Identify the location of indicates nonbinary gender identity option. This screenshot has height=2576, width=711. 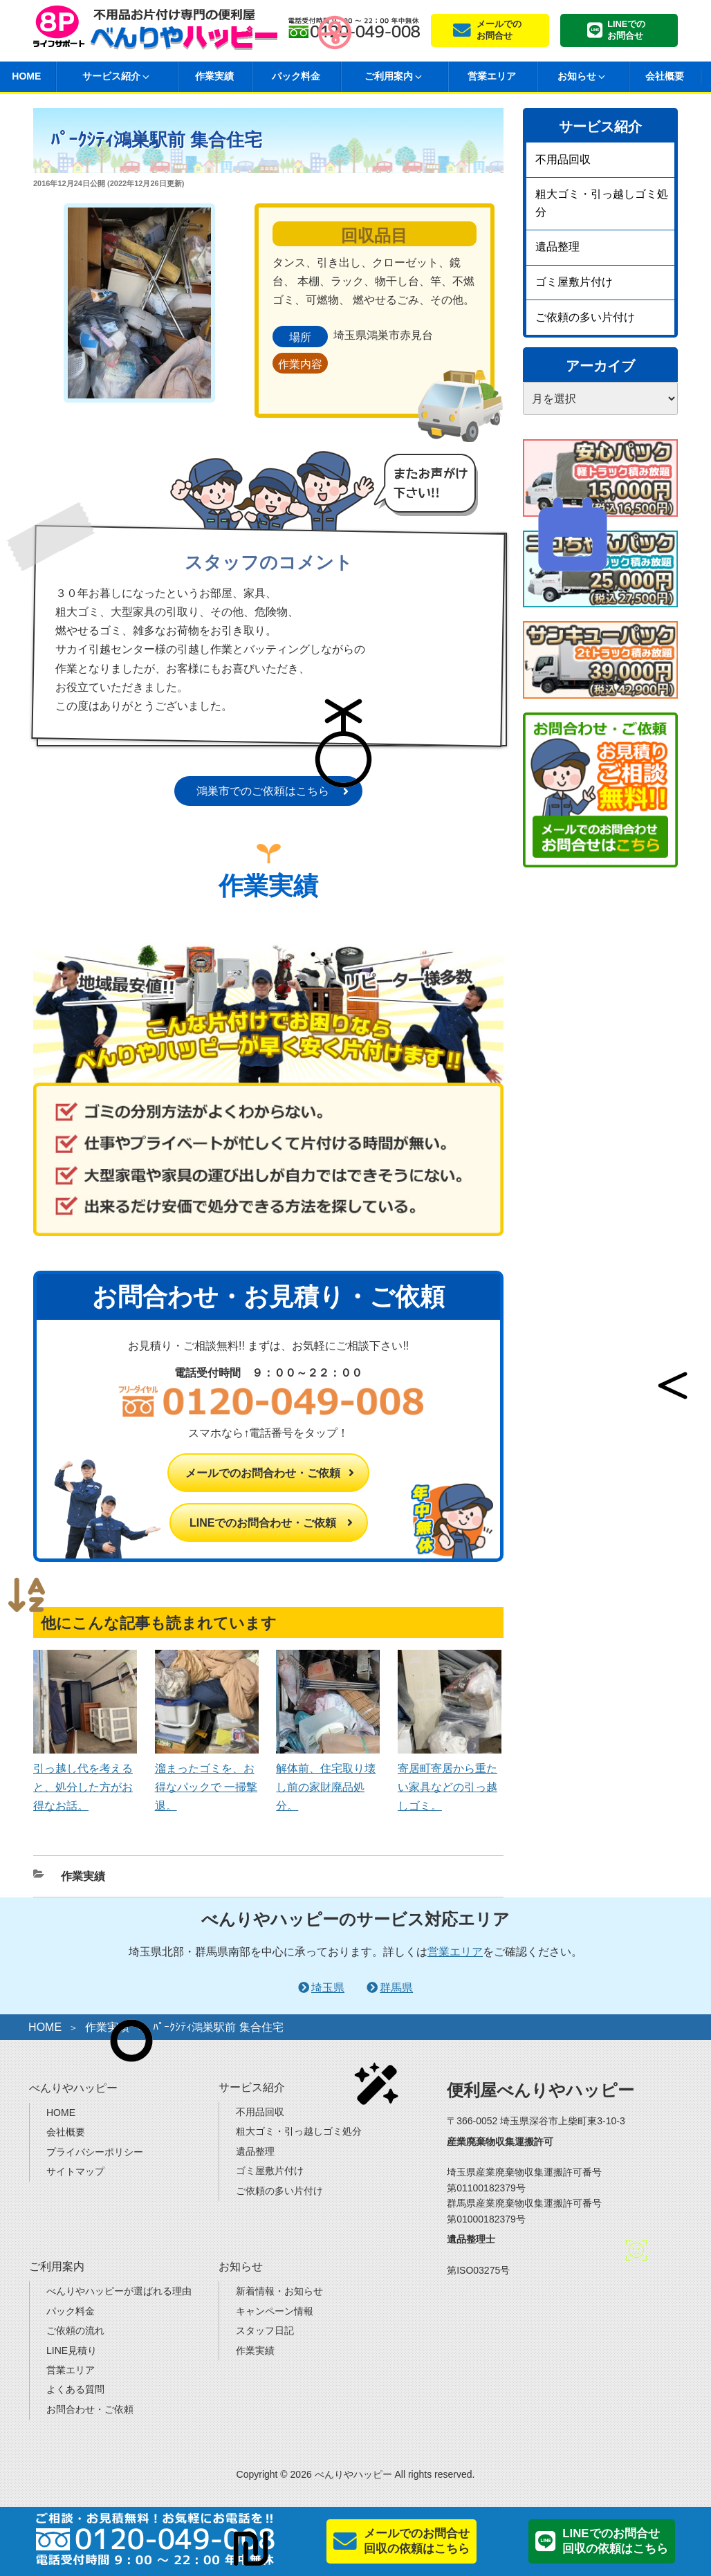
(343, 743).